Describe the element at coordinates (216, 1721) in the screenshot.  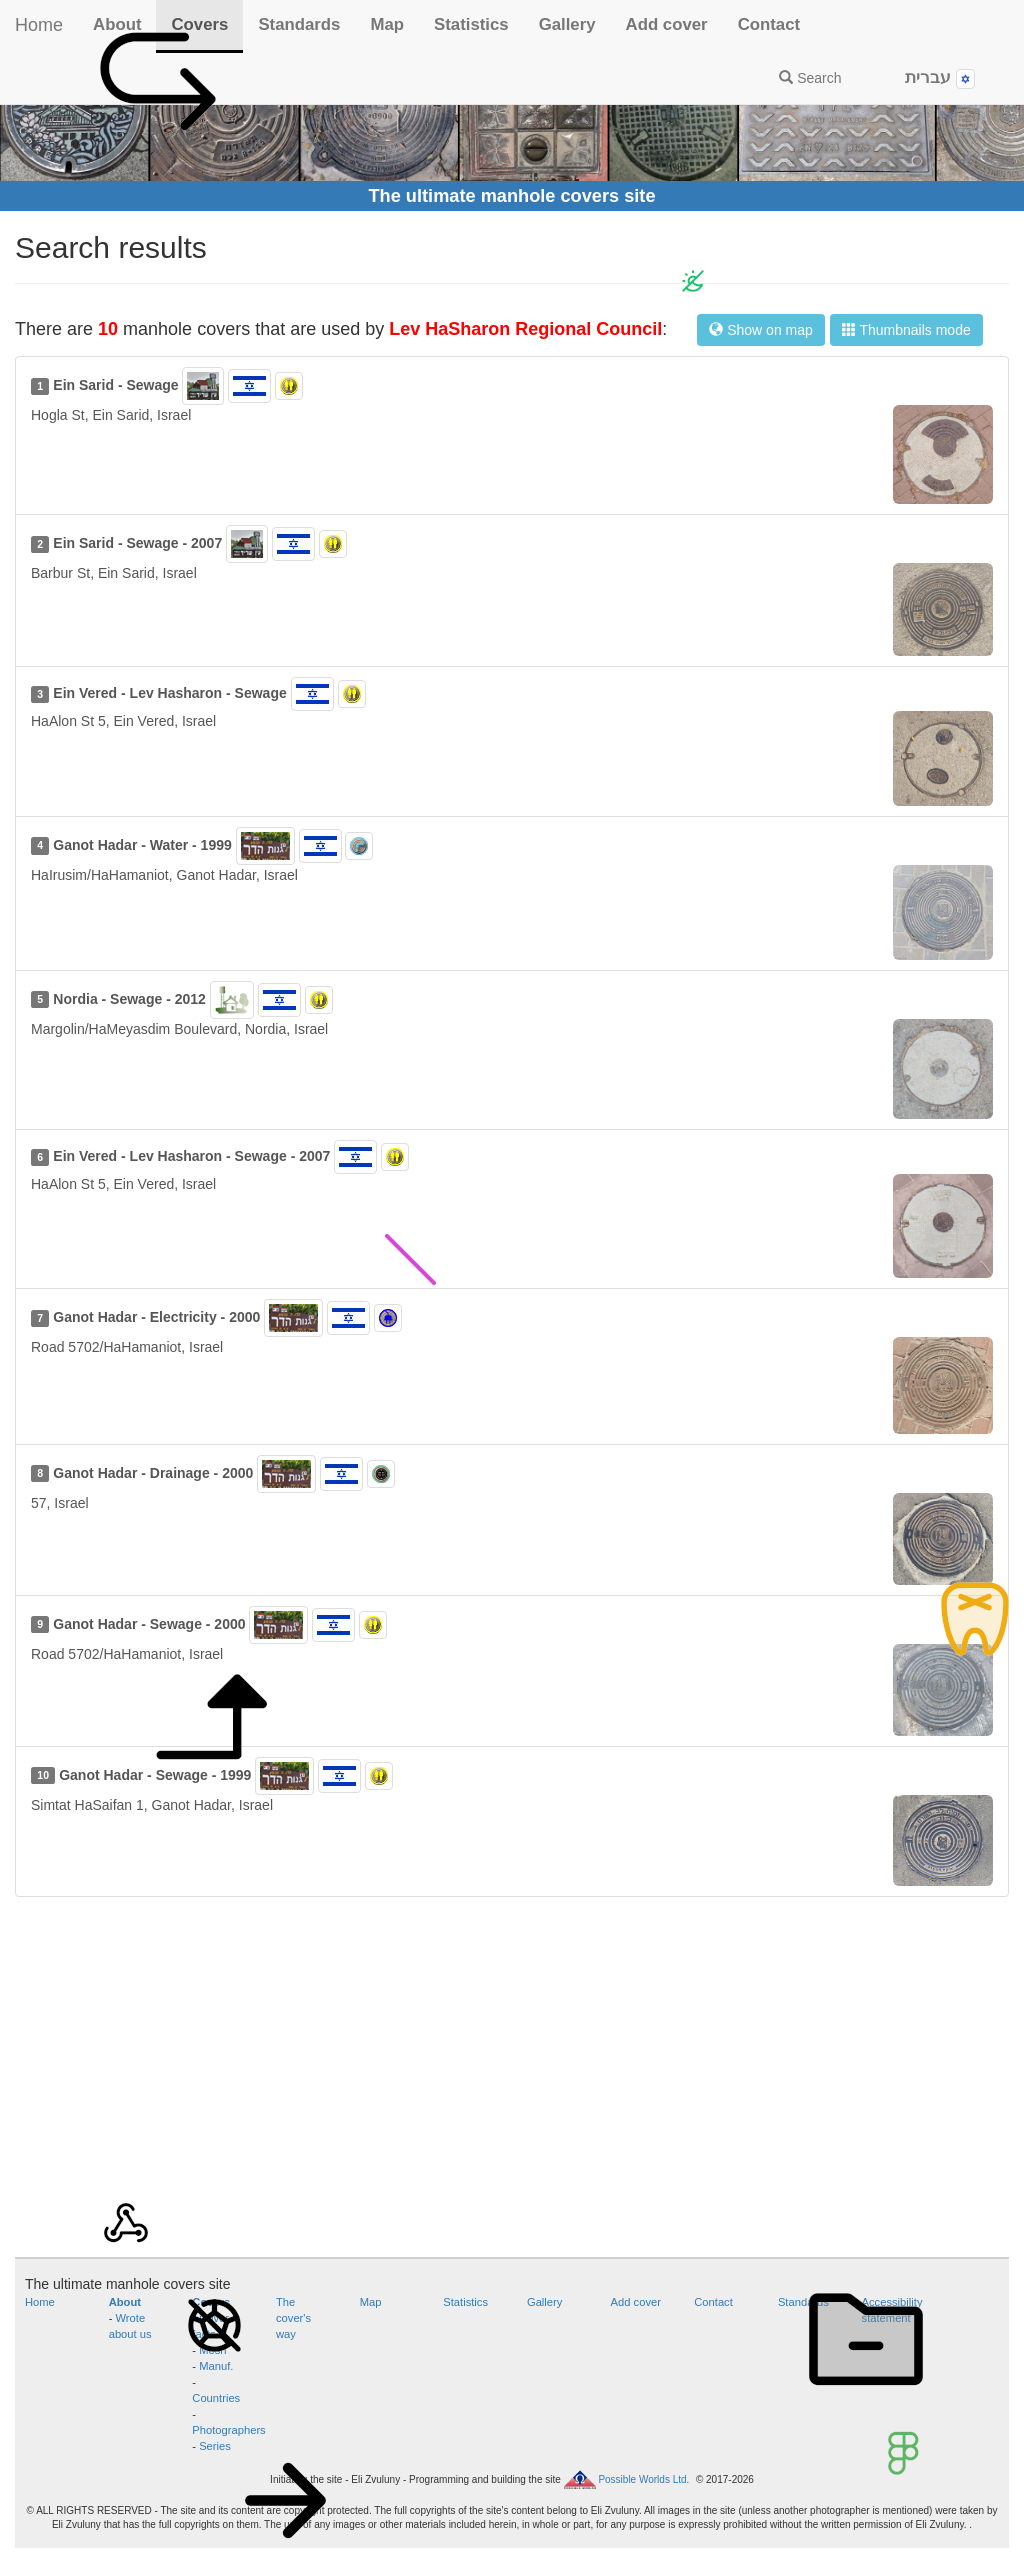
I see `redirect or forward content upward` at that location.